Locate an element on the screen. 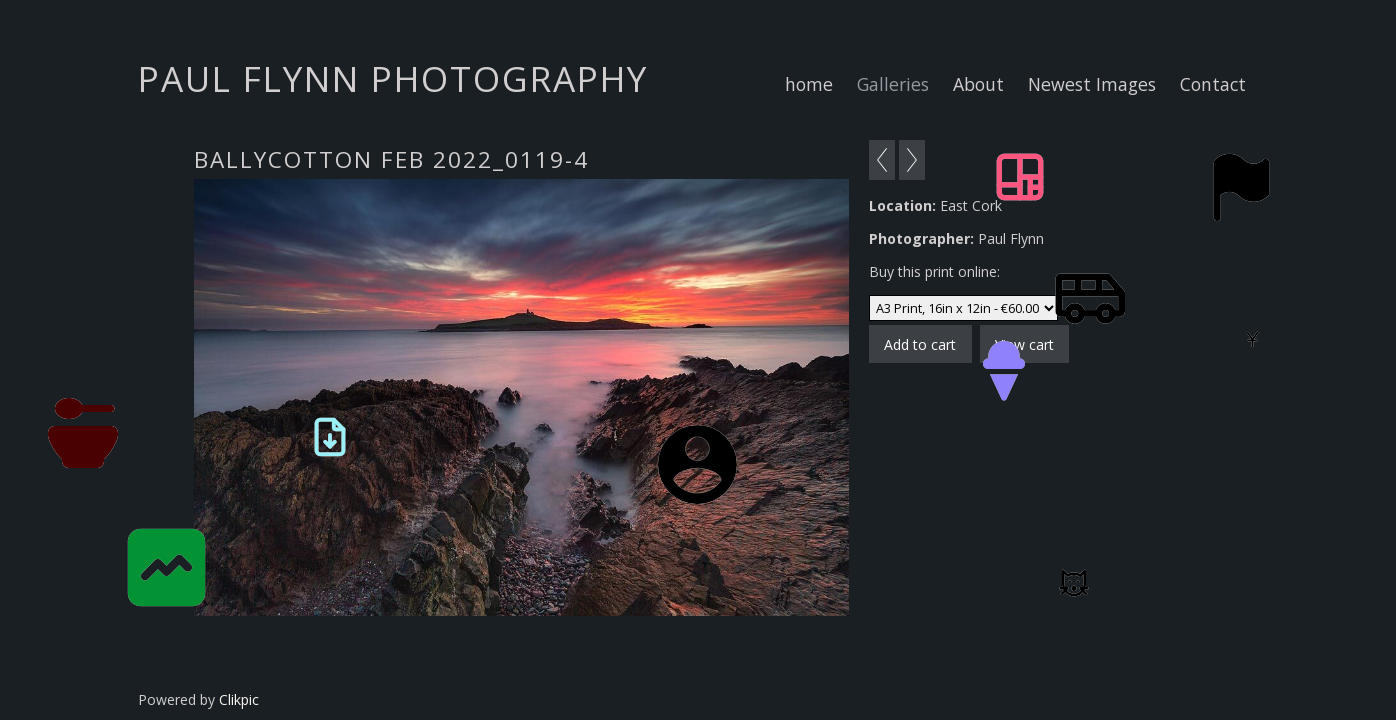 The image size is (1396, 720). view pet or animal-related content is located at coordinates (1074, 583).